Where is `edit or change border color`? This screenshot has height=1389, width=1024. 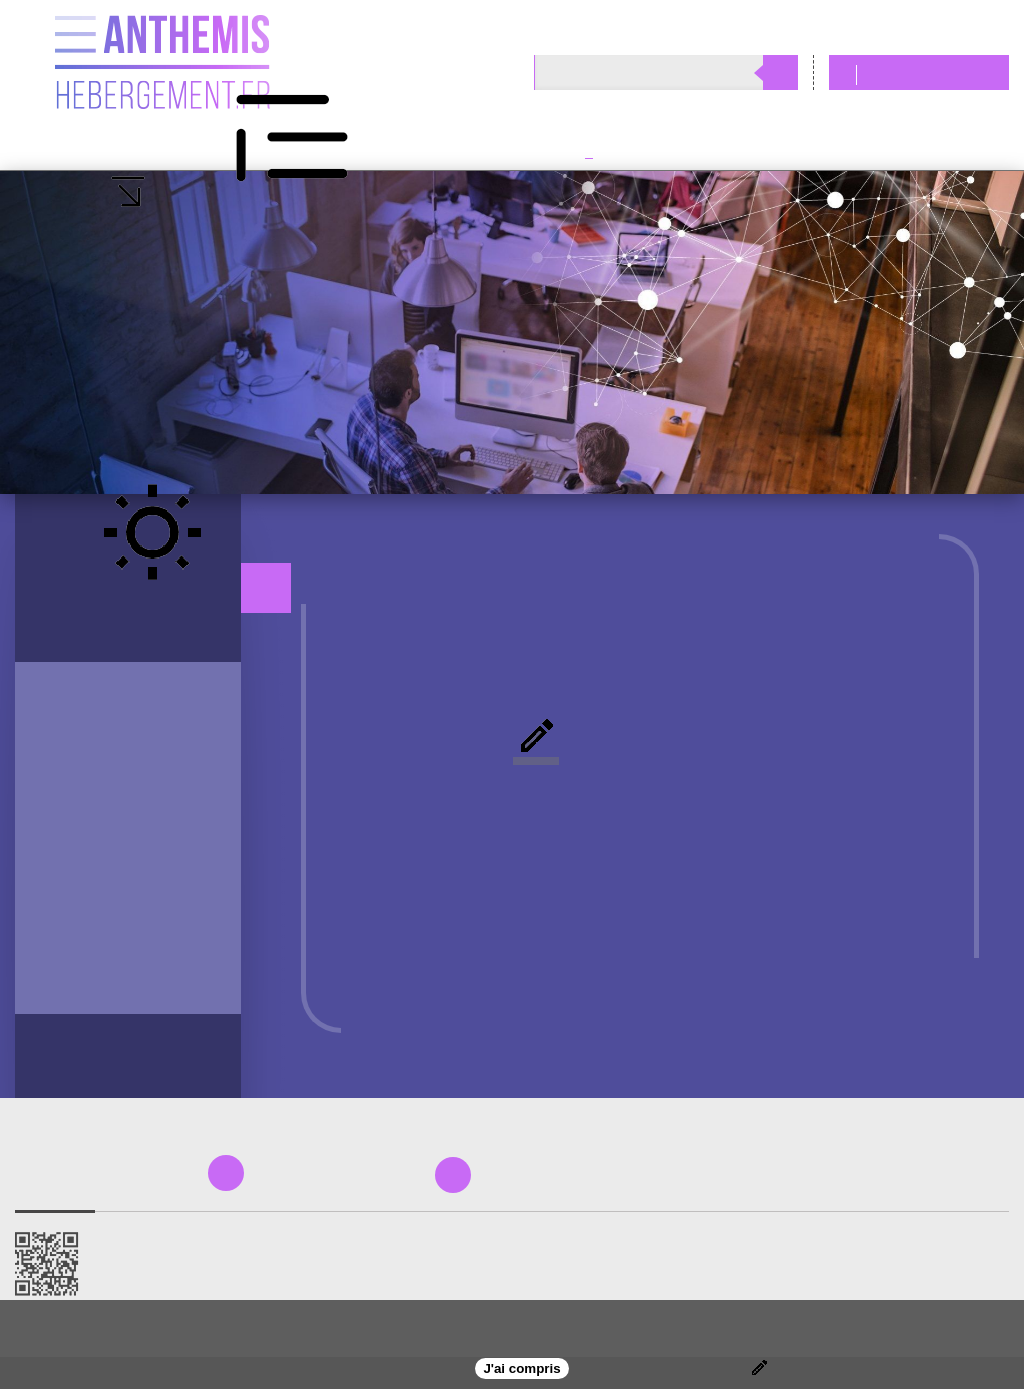 edit or change border color is located at coordinates (536, 742).